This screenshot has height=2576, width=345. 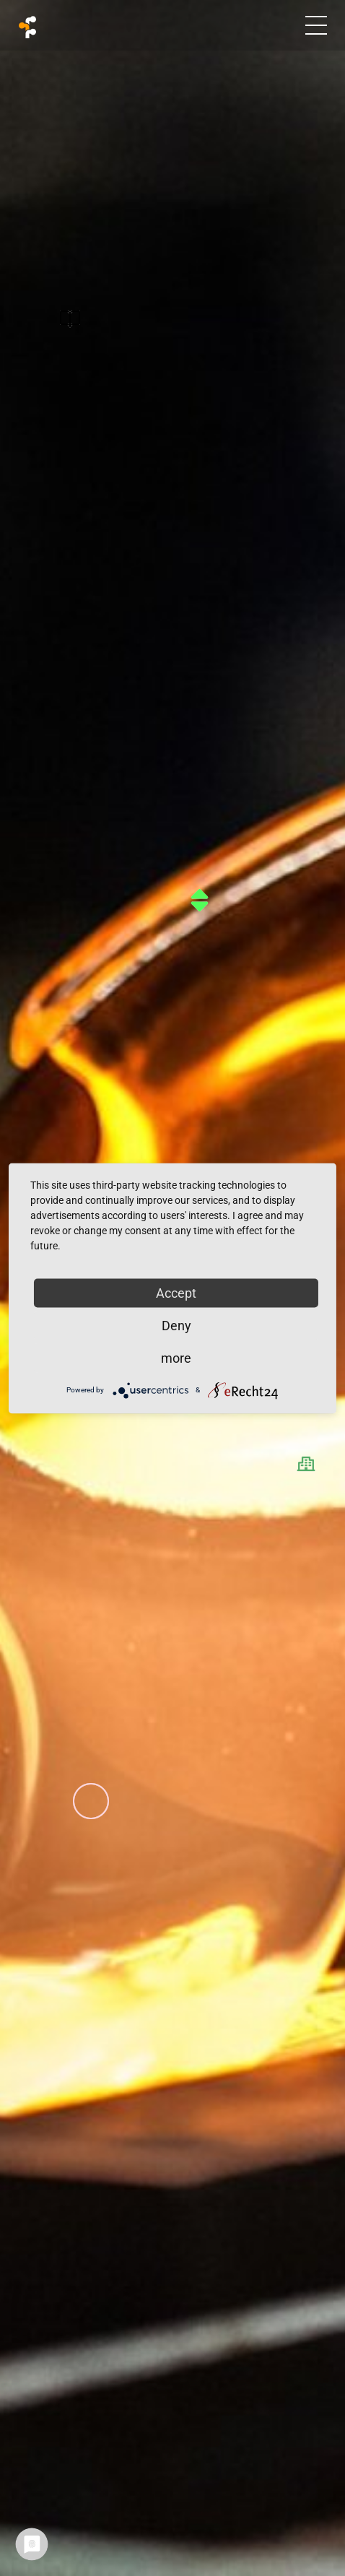 What do you see at coordinates (199, 900) in the screenshot?
I see `sort items in no particular order` at bounding box center [199, 900].